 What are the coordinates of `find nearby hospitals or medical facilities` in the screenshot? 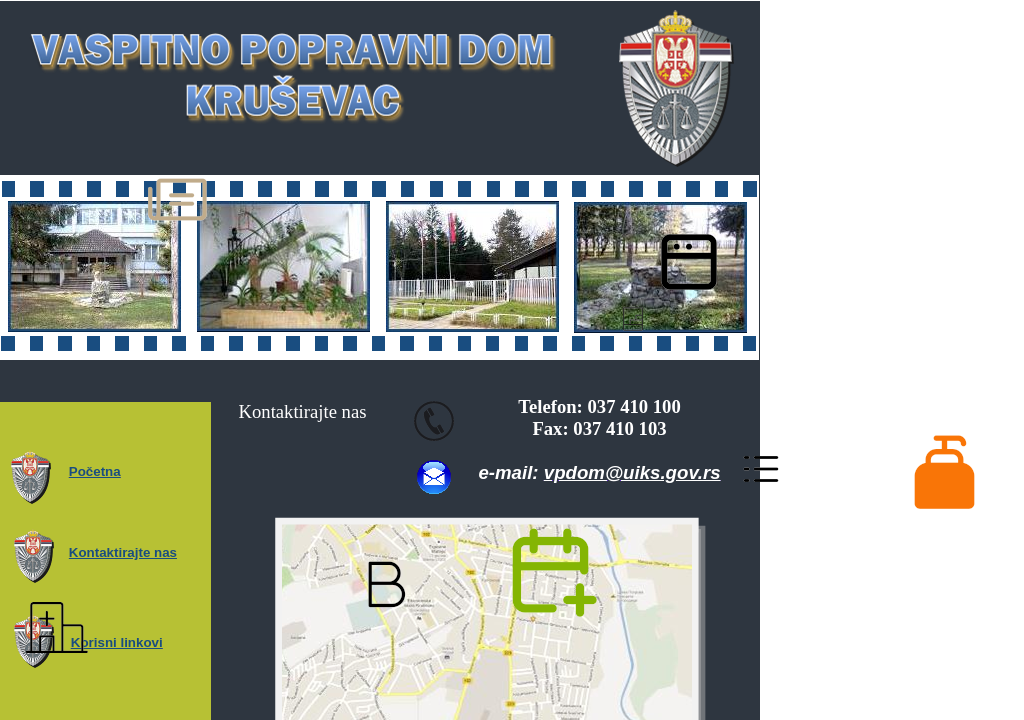 It's located at (53, 627).